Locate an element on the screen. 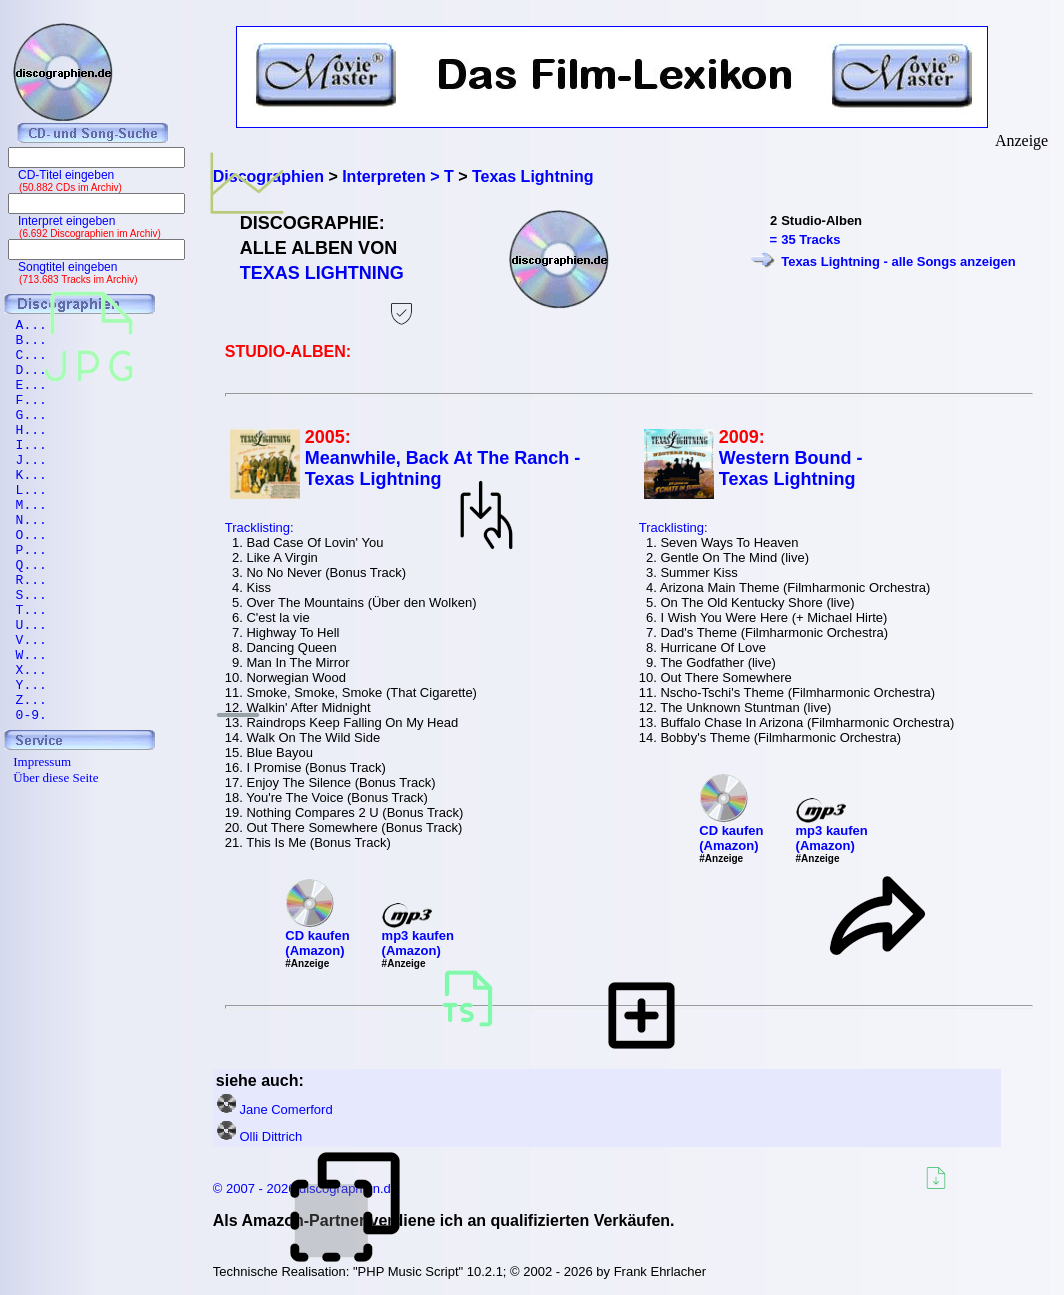 This screenshot has height=1295, width=1064. view analytics or performance data is located at coordinates (247, 183).